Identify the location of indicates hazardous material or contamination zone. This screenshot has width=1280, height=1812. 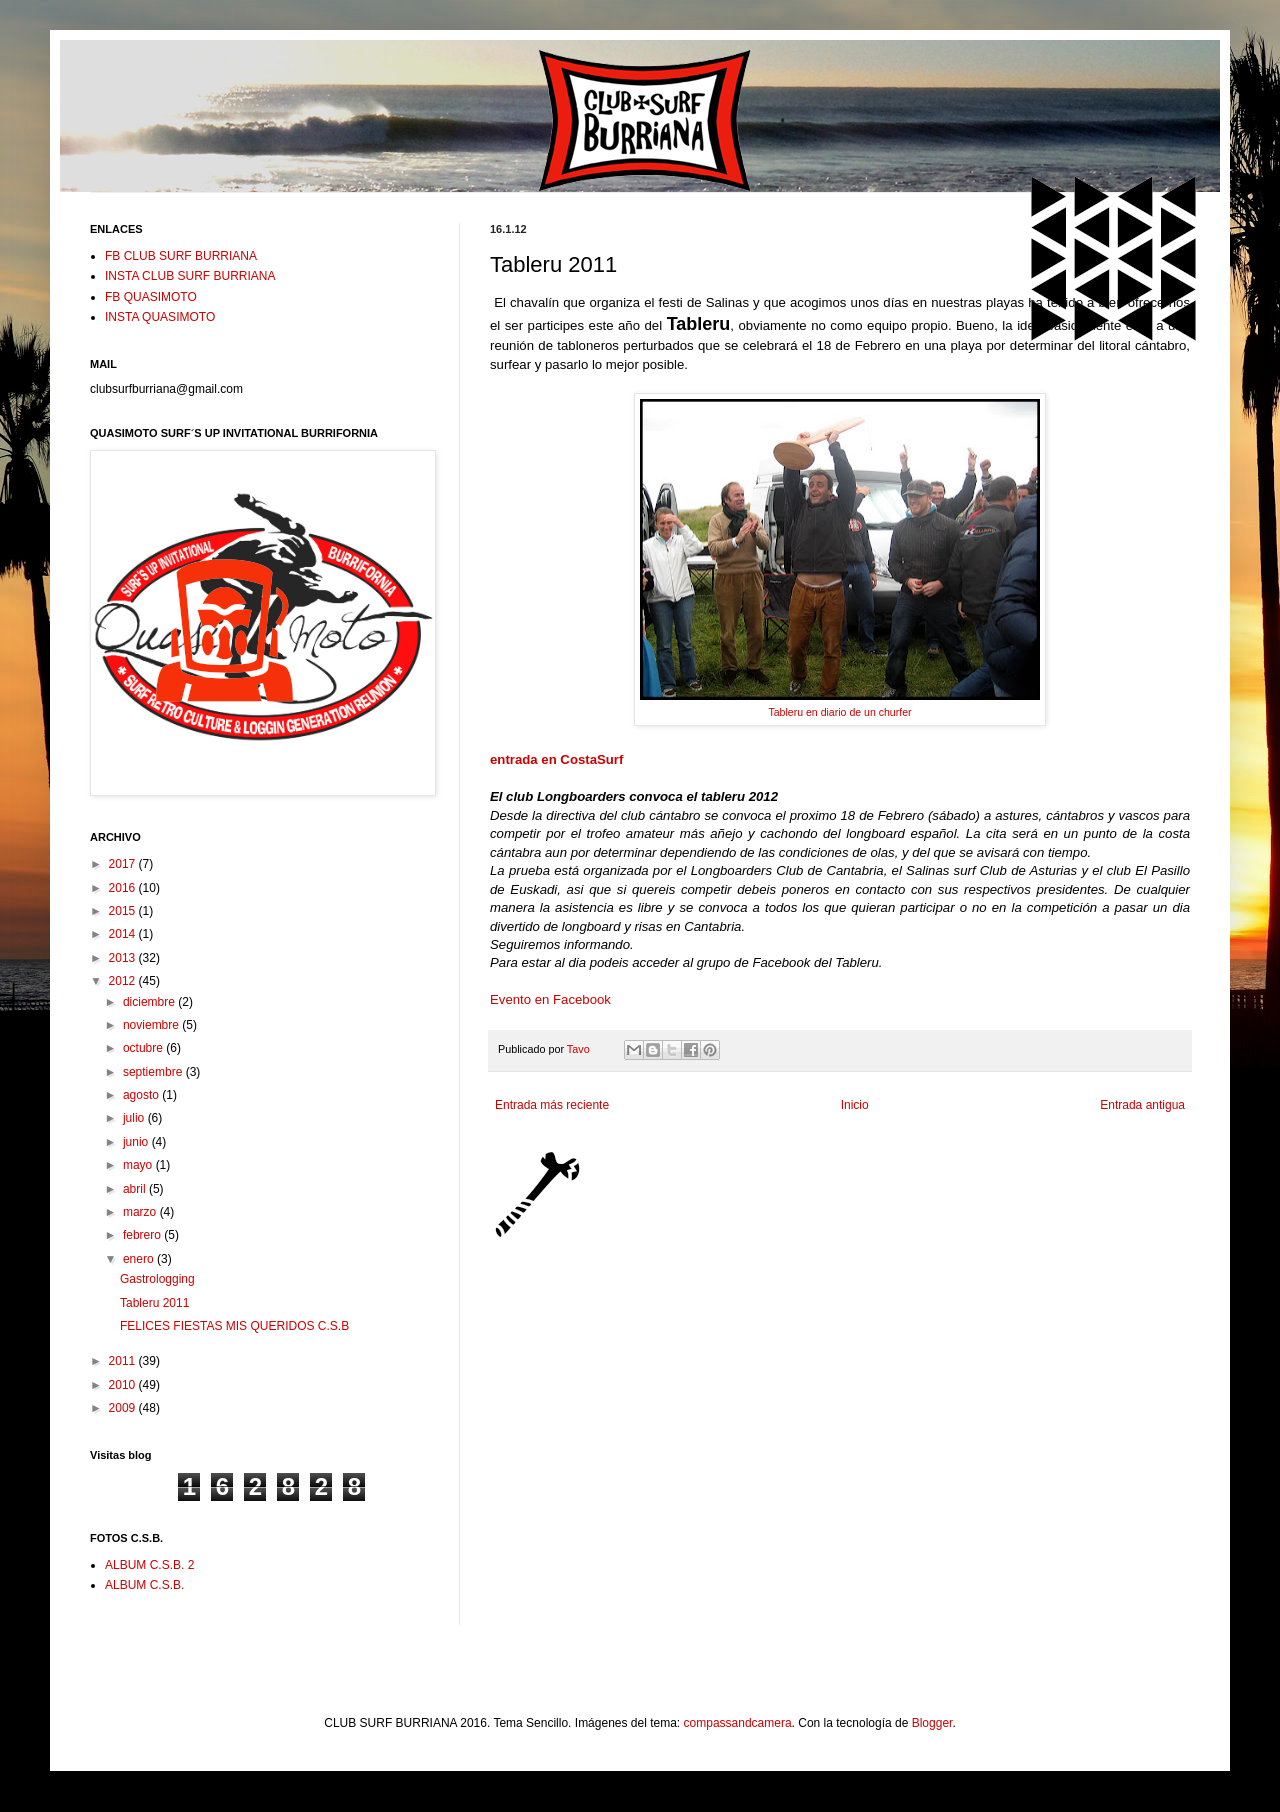
(224, 626).